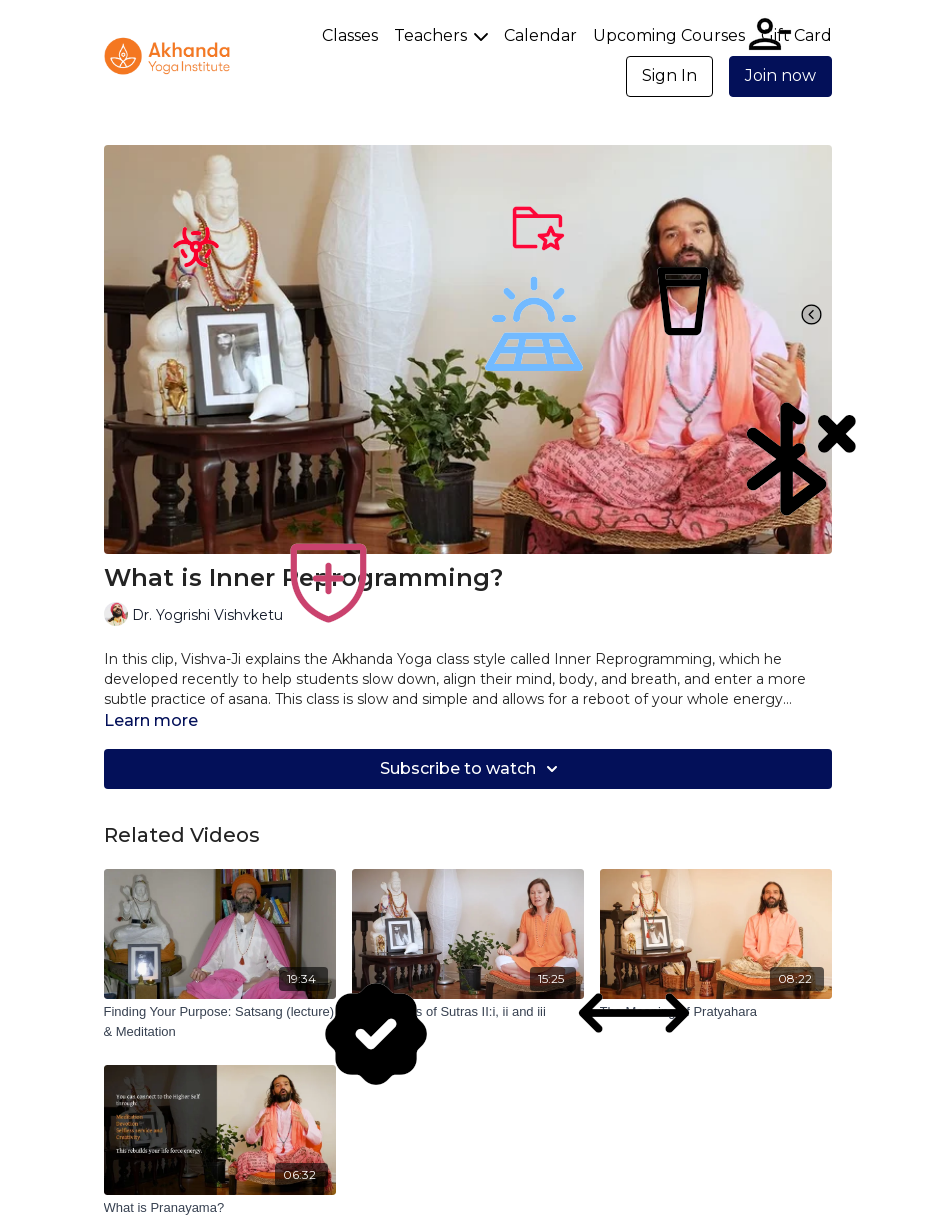  Describe the element at coordinates (683, 300) in the screenshot. I see `view nearby bars or pubs` at that location.